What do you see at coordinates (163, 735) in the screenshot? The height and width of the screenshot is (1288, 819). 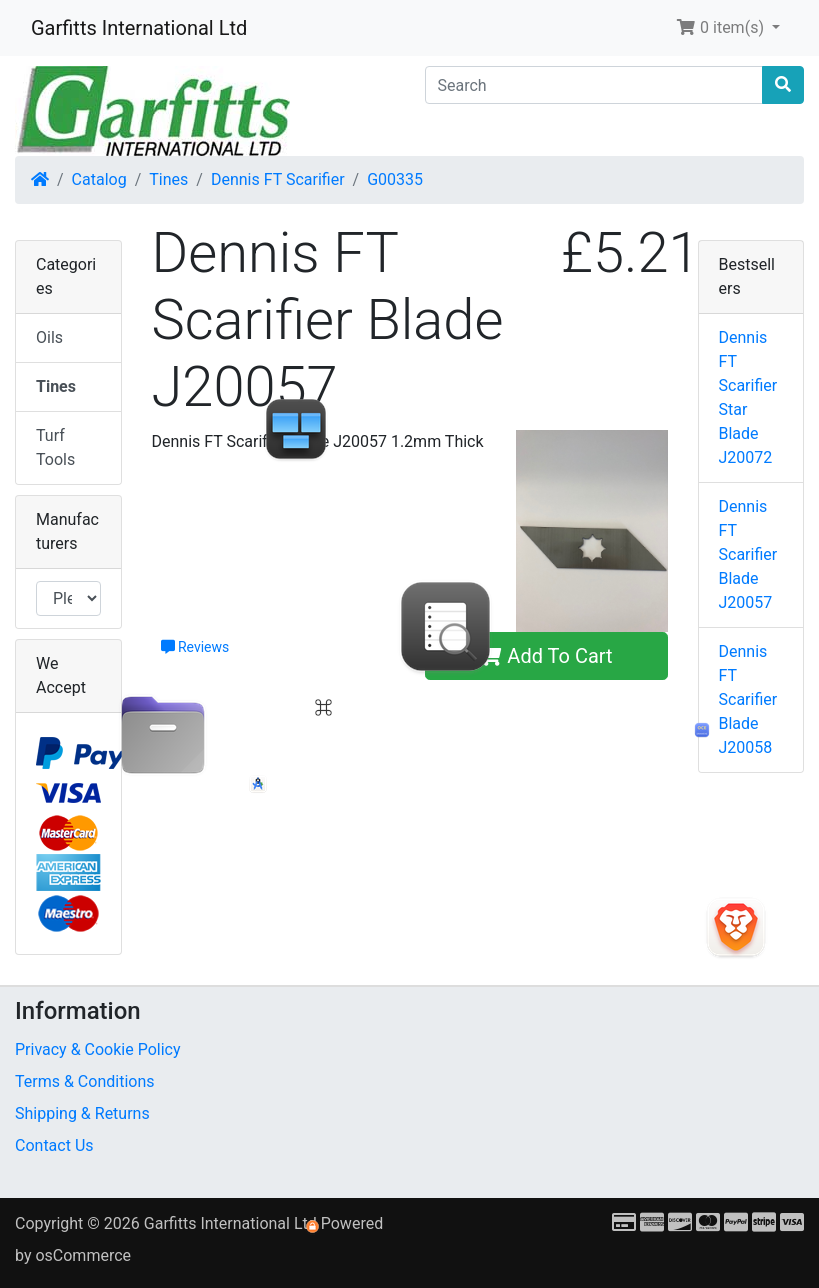 I see `open the file manager application` at bounding box center [163, 735].